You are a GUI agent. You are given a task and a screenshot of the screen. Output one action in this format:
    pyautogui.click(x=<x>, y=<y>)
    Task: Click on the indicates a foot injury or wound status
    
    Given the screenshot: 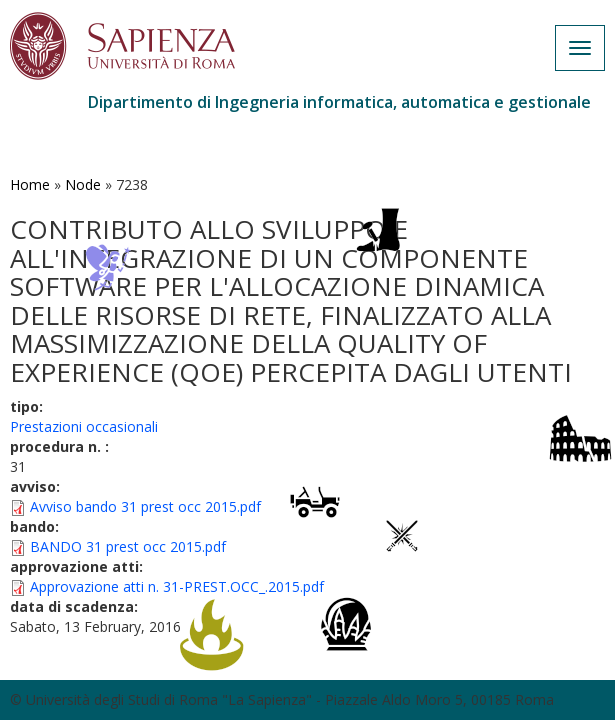 What is the action you would take?
    pyautogui.click(x=378, y=230)
    